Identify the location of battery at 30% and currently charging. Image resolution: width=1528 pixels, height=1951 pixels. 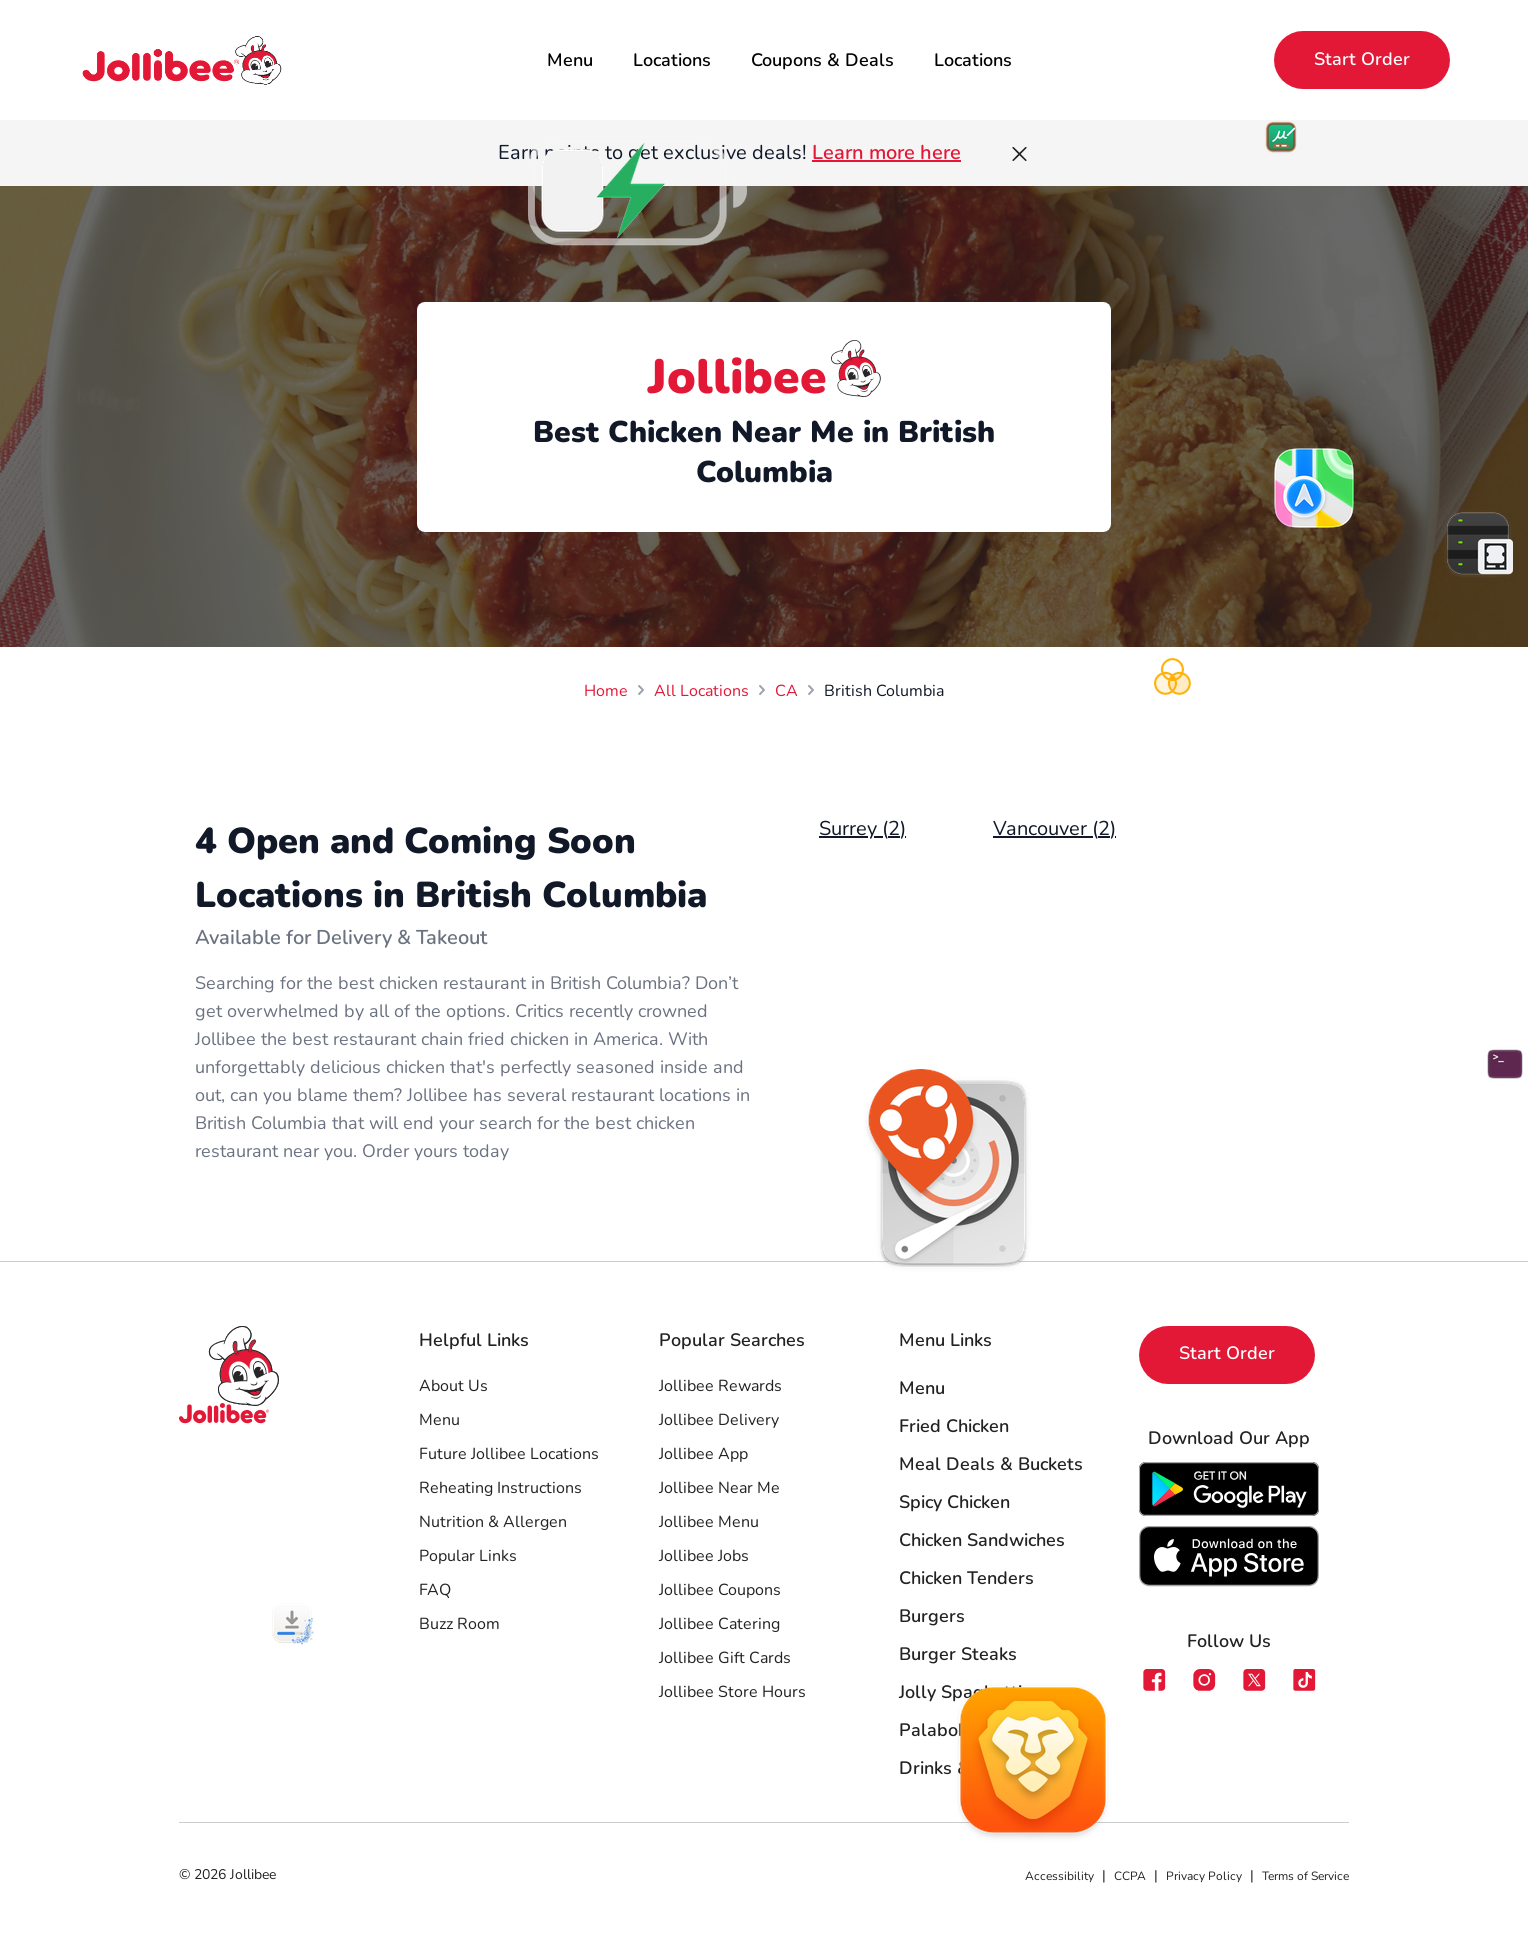
(637, 190).